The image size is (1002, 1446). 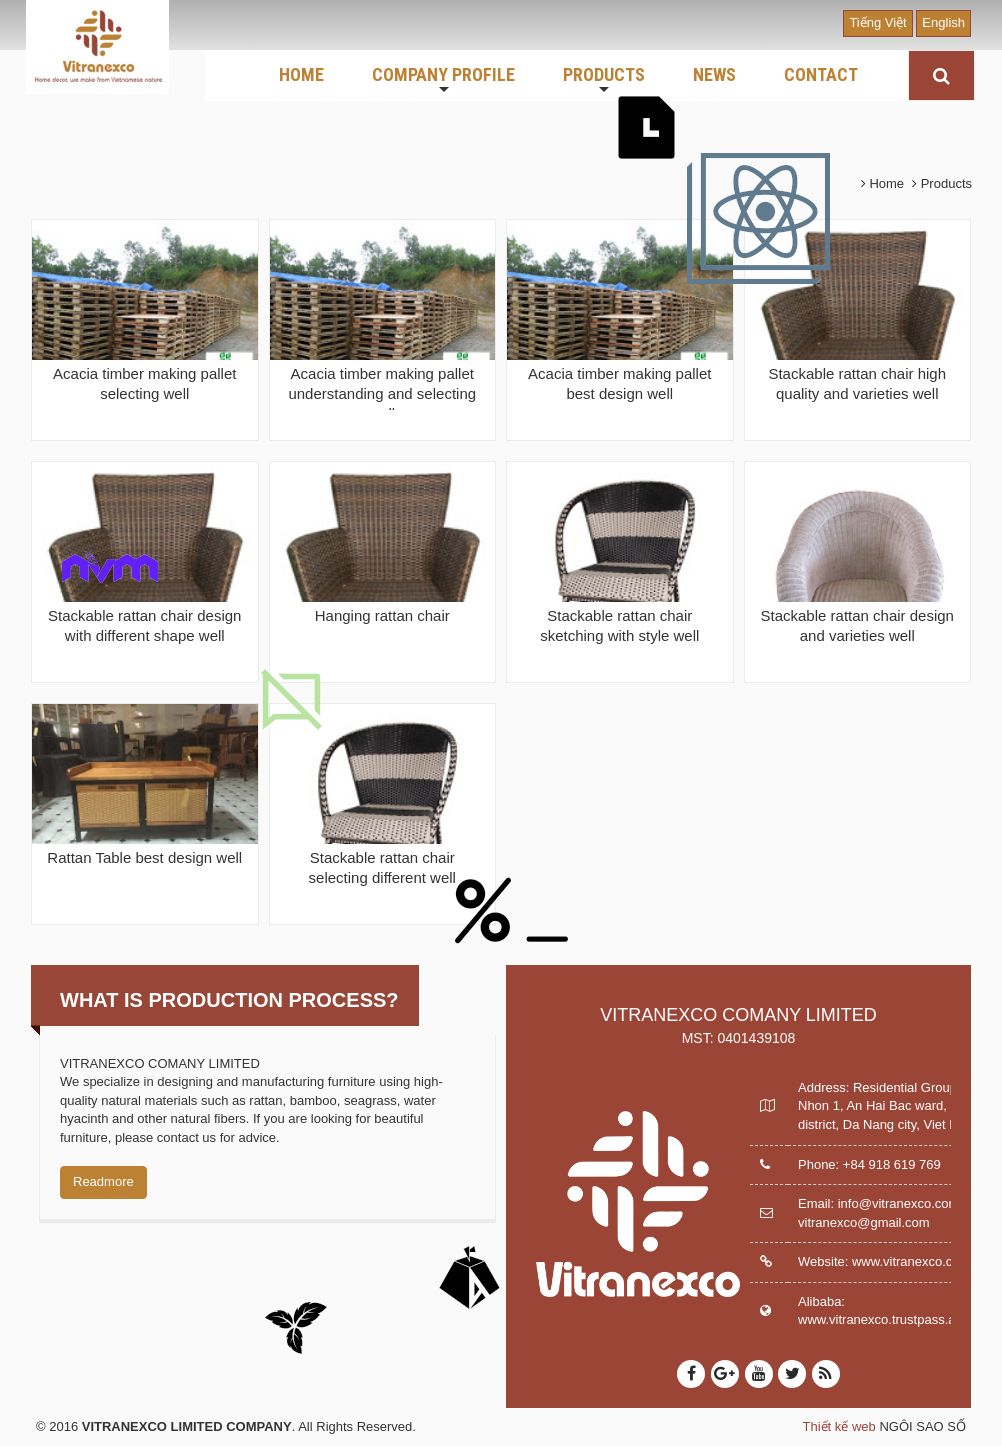 I want to click on zsh shell or terminal application, so click(x=511, y=910).